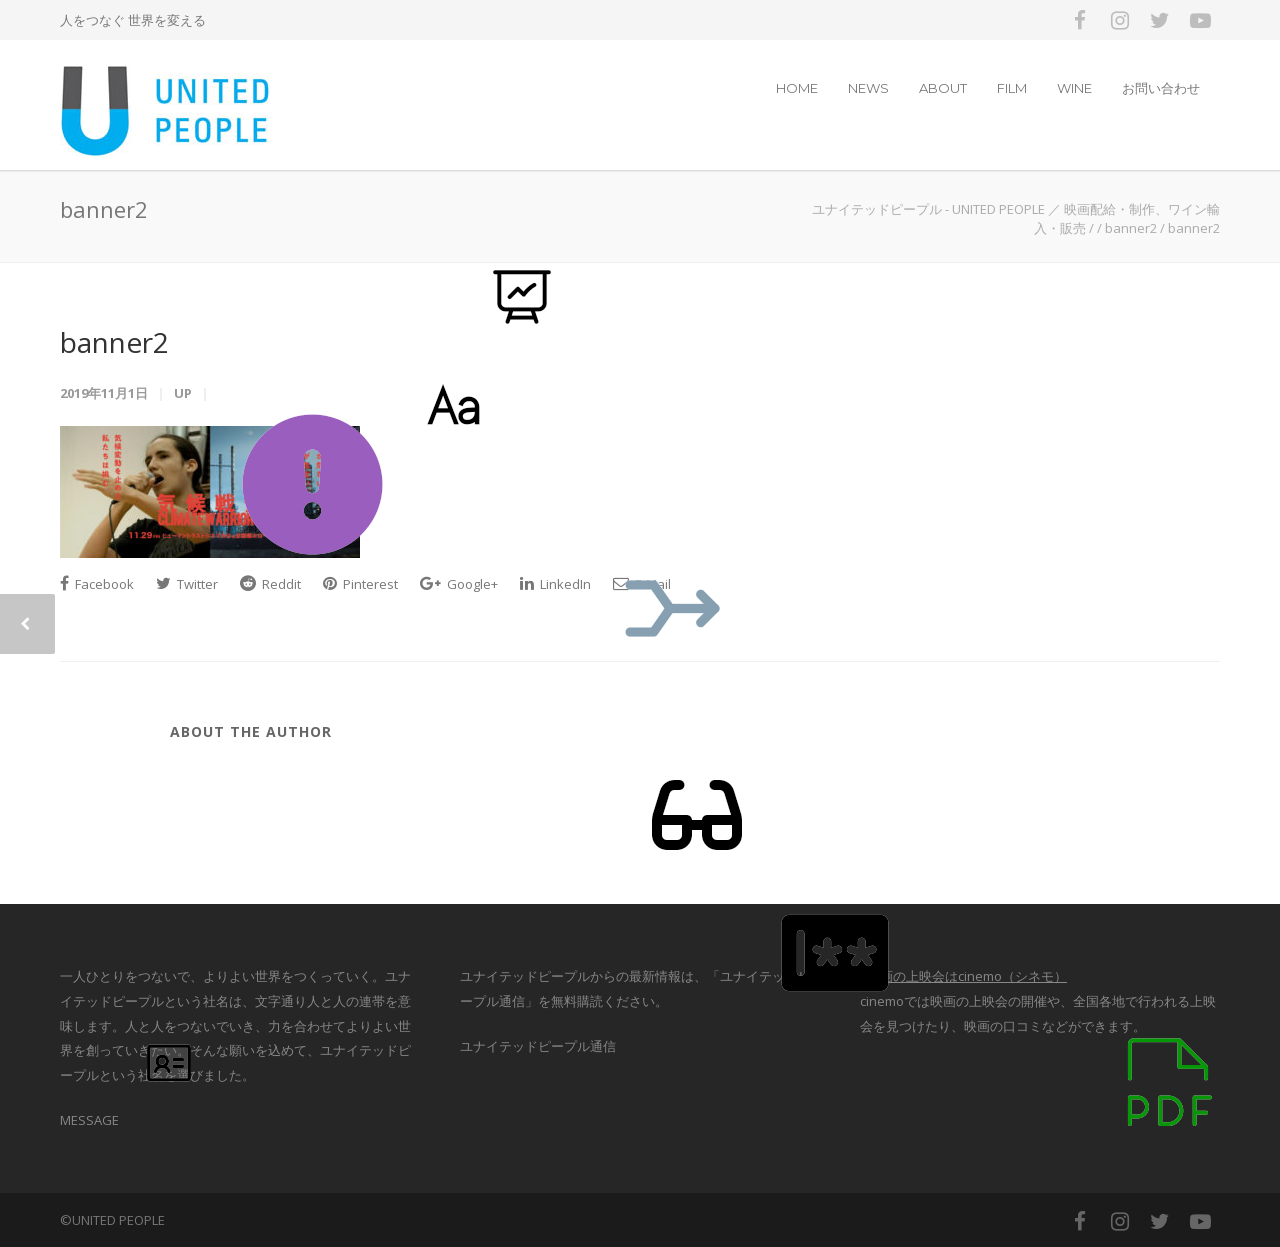 The image size is (1280, 1247). I want to click on view or open a PDF document, so click(1168, 1086).